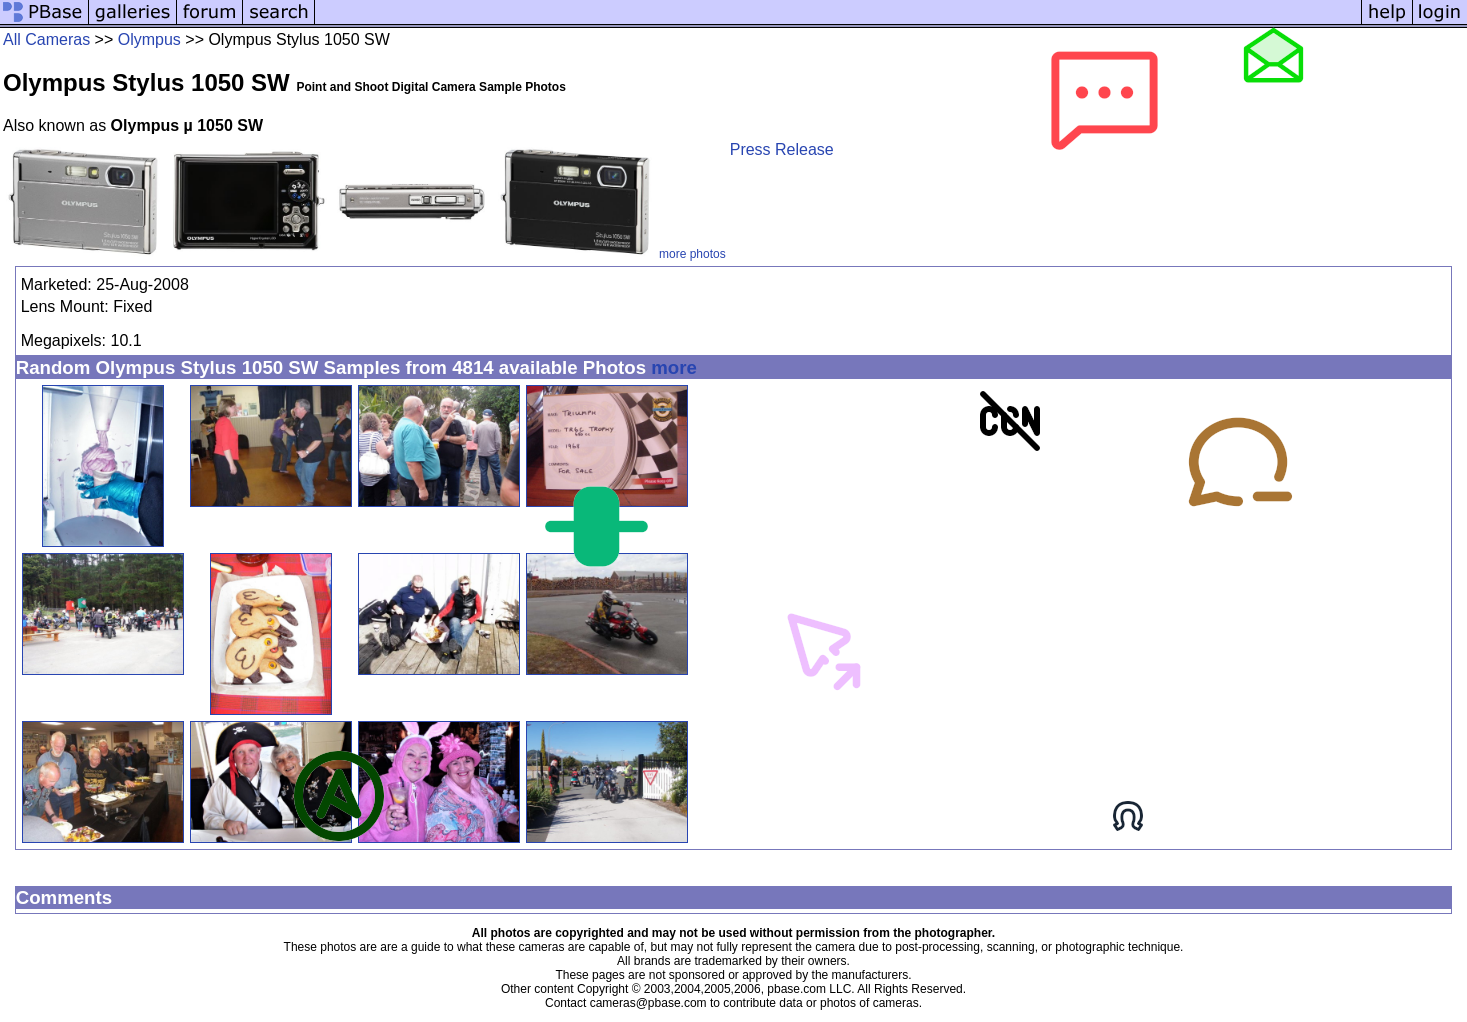 The image size is (1467, 1022). What do you see at coordinates (1238, 462) in the screenshot?
I see `remove a message or conversation` at bounding box center [1238, 462].